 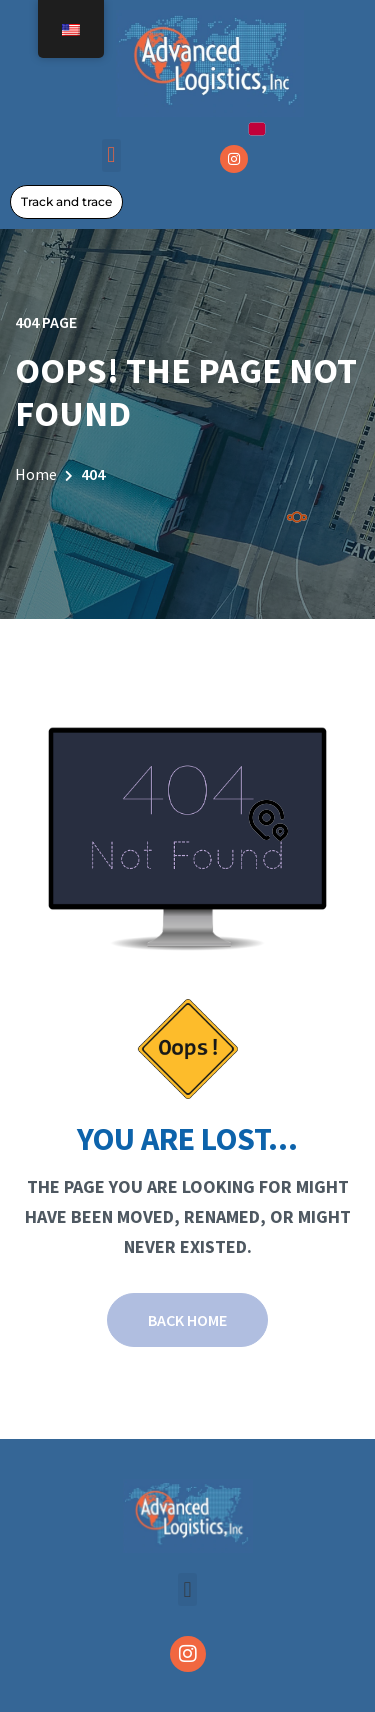 What do you see at coordinates (257, 129) in the screenshot?
I see `switch to landscape orientation` at bounding box center [257, 129].